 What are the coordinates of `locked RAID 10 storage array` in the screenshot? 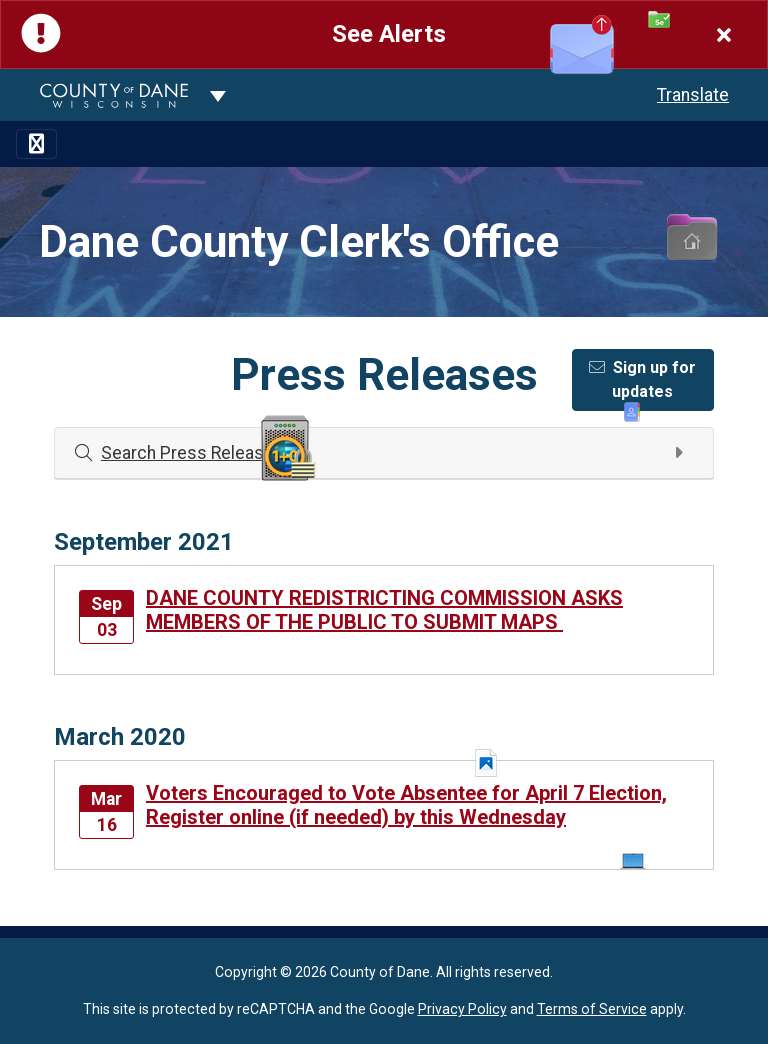 It's located at (285, 448).